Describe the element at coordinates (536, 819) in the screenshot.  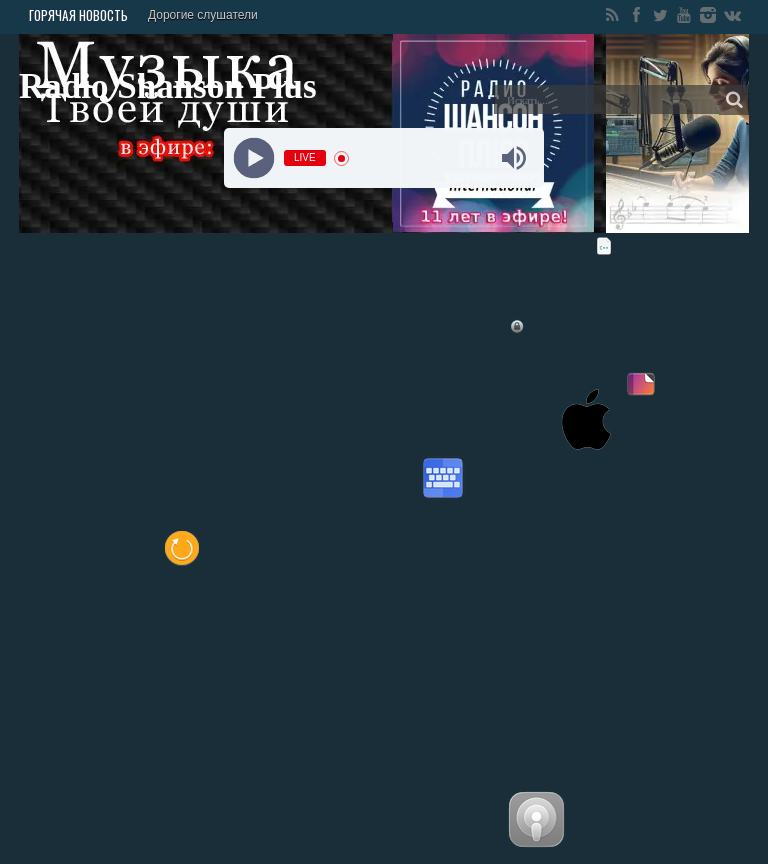
I see `open the Podcasts app` at that location.